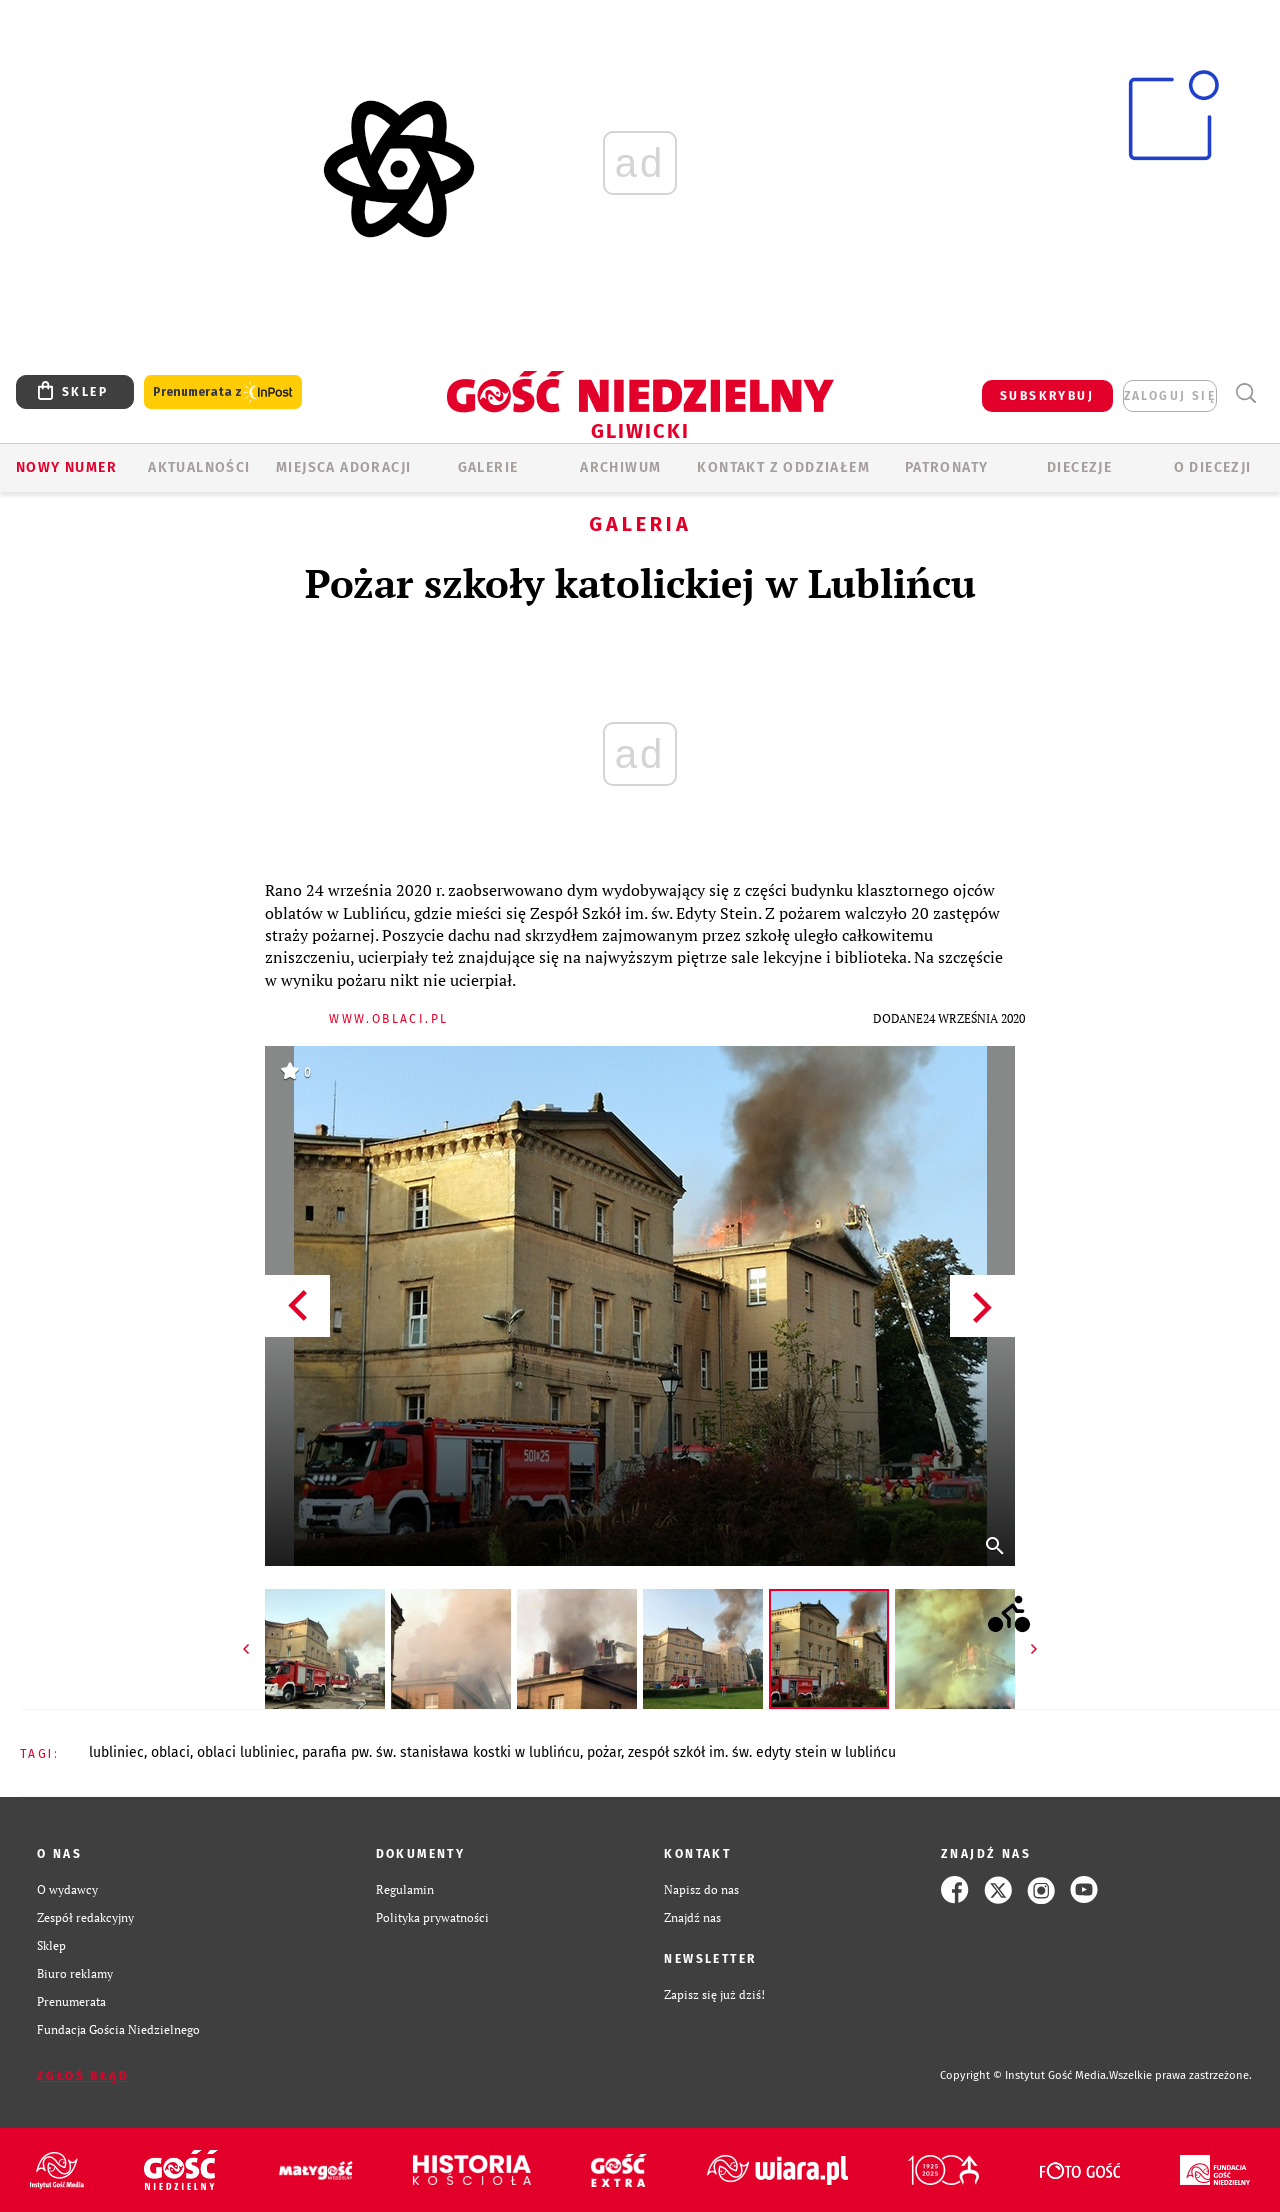  I want to click on react native framework logo, so click(399, 169).